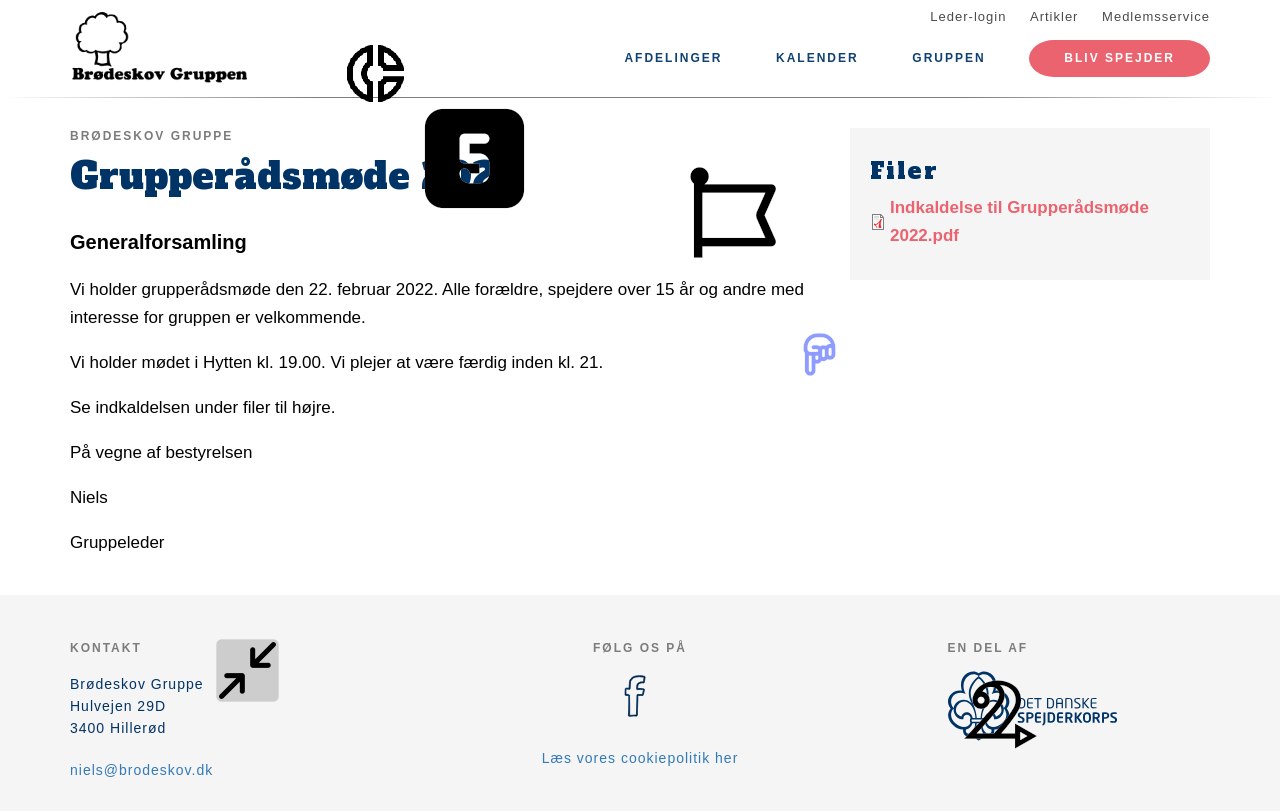  What do you see at coordinates (247, 670) in the screenshot?
I see `minimize or collapse a window` at bounding box center [247, 670].